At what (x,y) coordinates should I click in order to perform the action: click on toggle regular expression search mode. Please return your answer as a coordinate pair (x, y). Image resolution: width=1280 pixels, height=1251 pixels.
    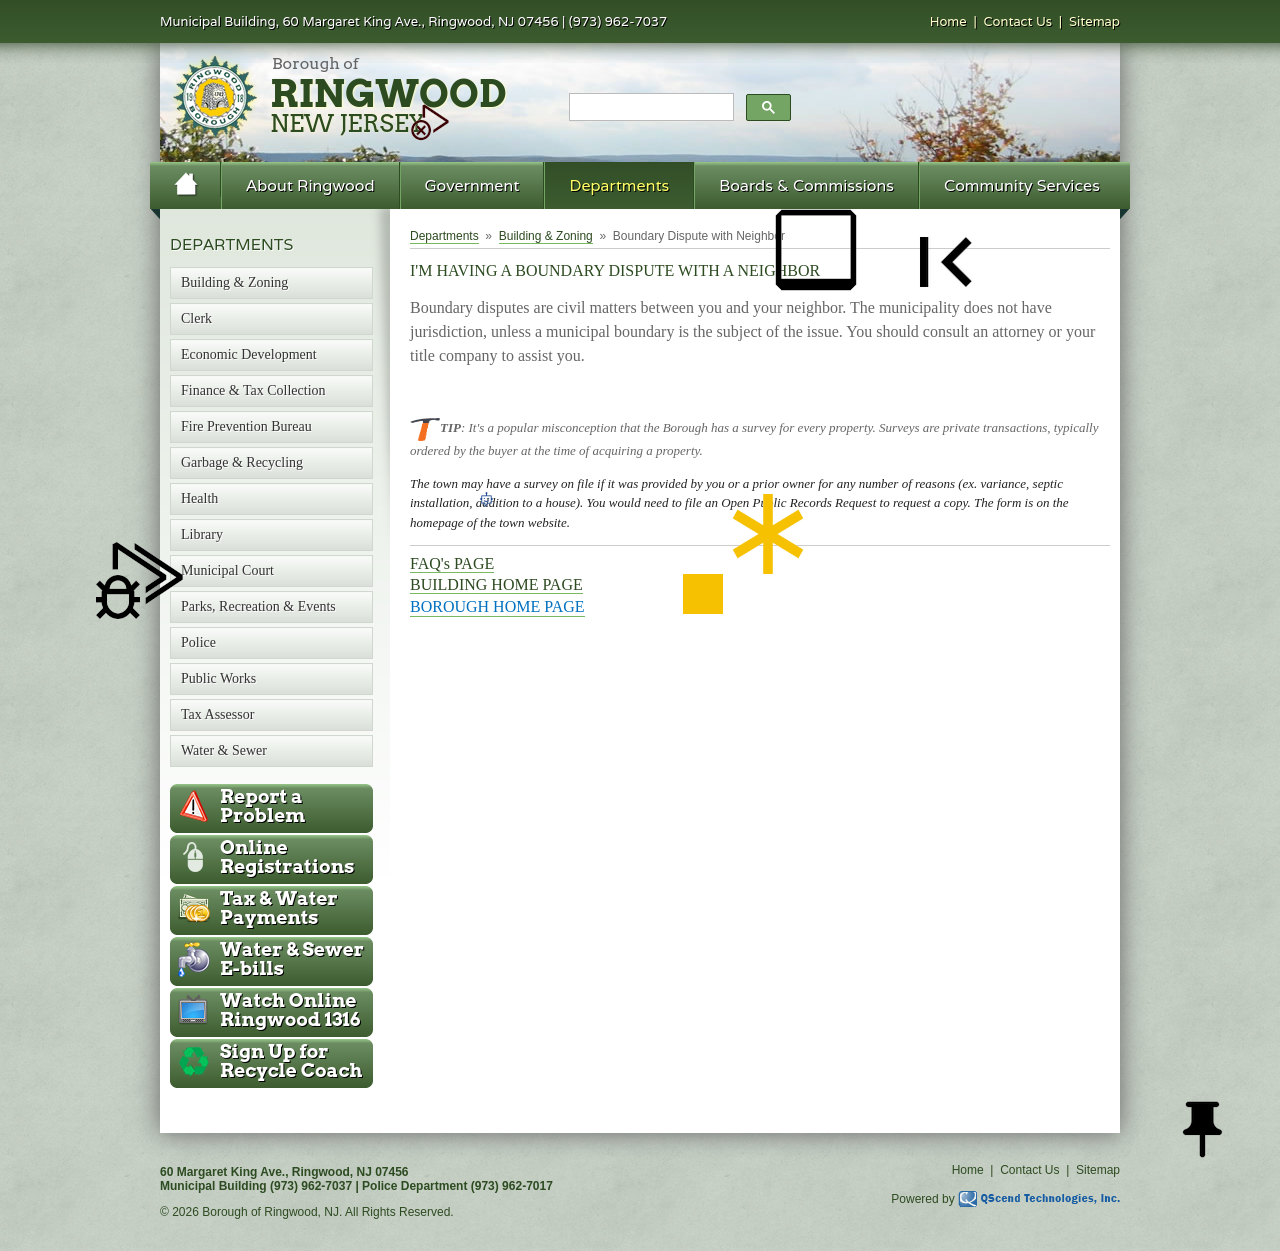
    Looking at the image, I should click on (743, 554).